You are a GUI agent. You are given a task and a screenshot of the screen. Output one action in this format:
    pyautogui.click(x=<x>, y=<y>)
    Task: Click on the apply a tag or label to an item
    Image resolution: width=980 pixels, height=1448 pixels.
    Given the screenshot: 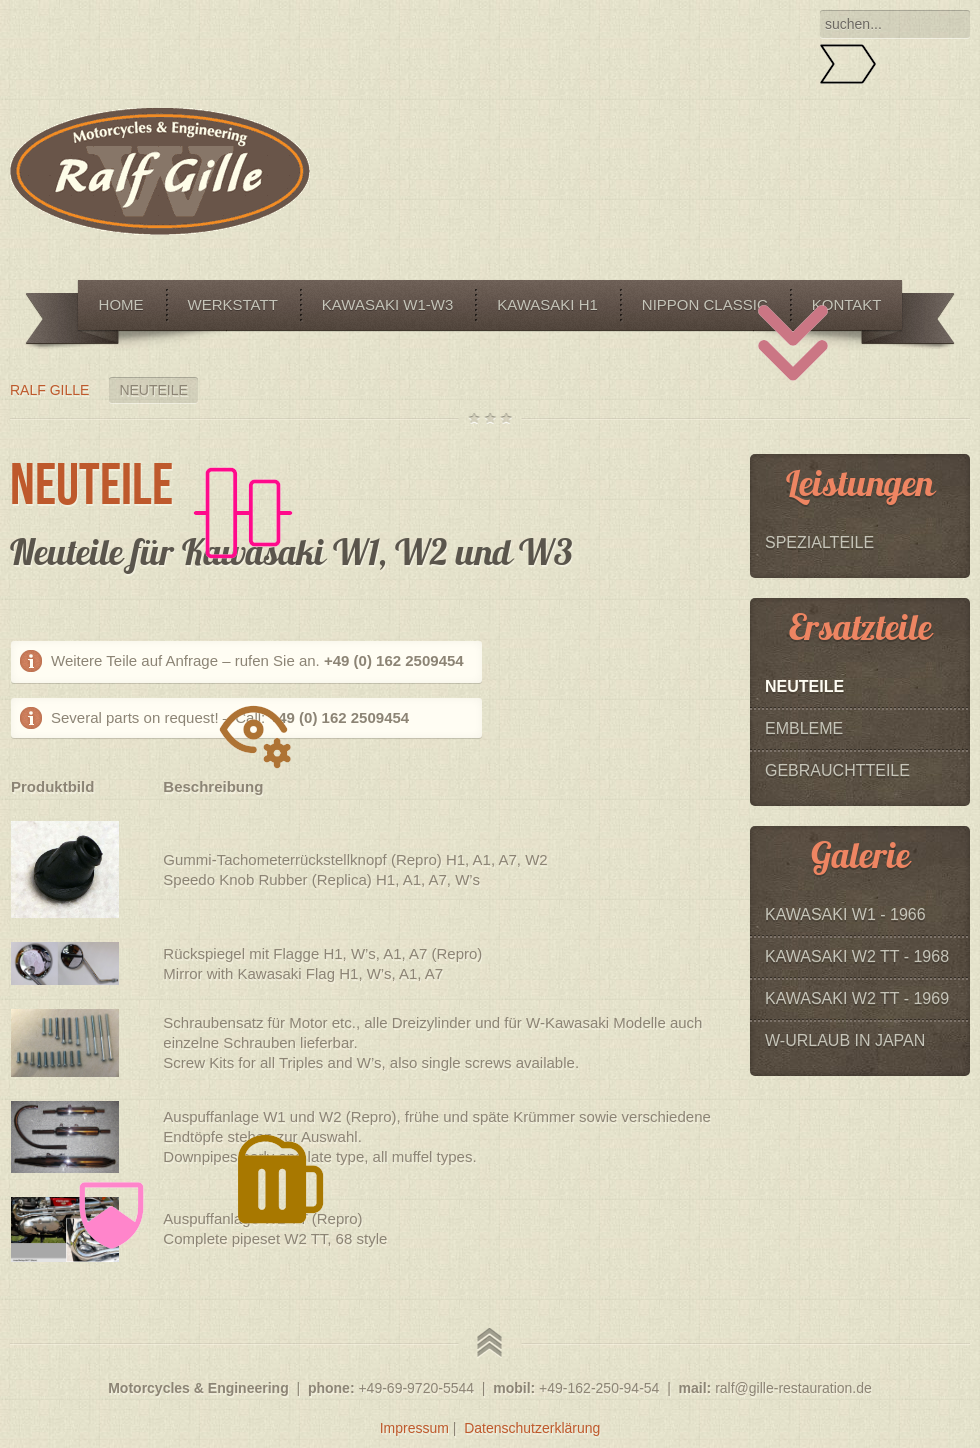 What is the action you would take?
    pyautogui.click(x=846, y=64)
    